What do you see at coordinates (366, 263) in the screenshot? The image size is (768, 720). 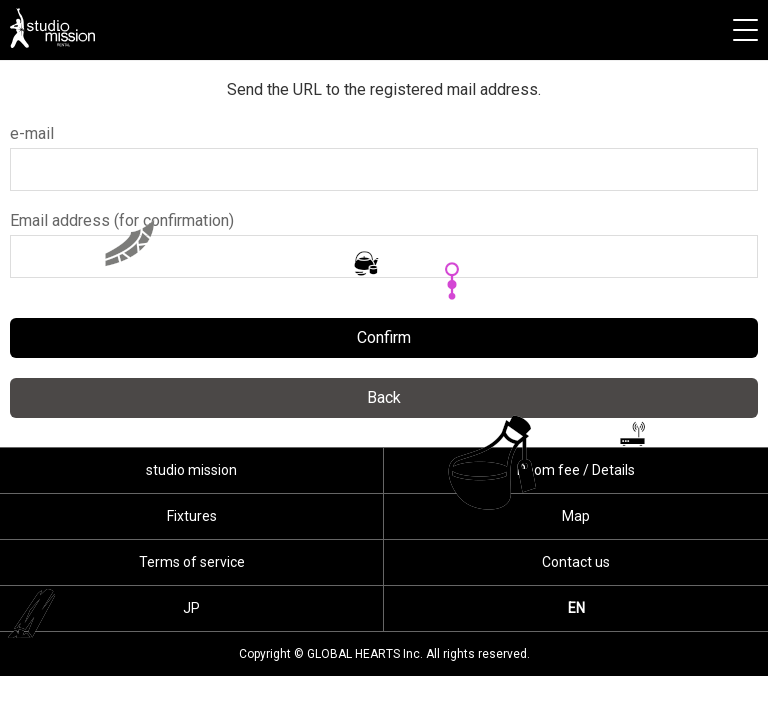 I see `tea ceremony or tea-related game feature` at bounding box center [366, 263].